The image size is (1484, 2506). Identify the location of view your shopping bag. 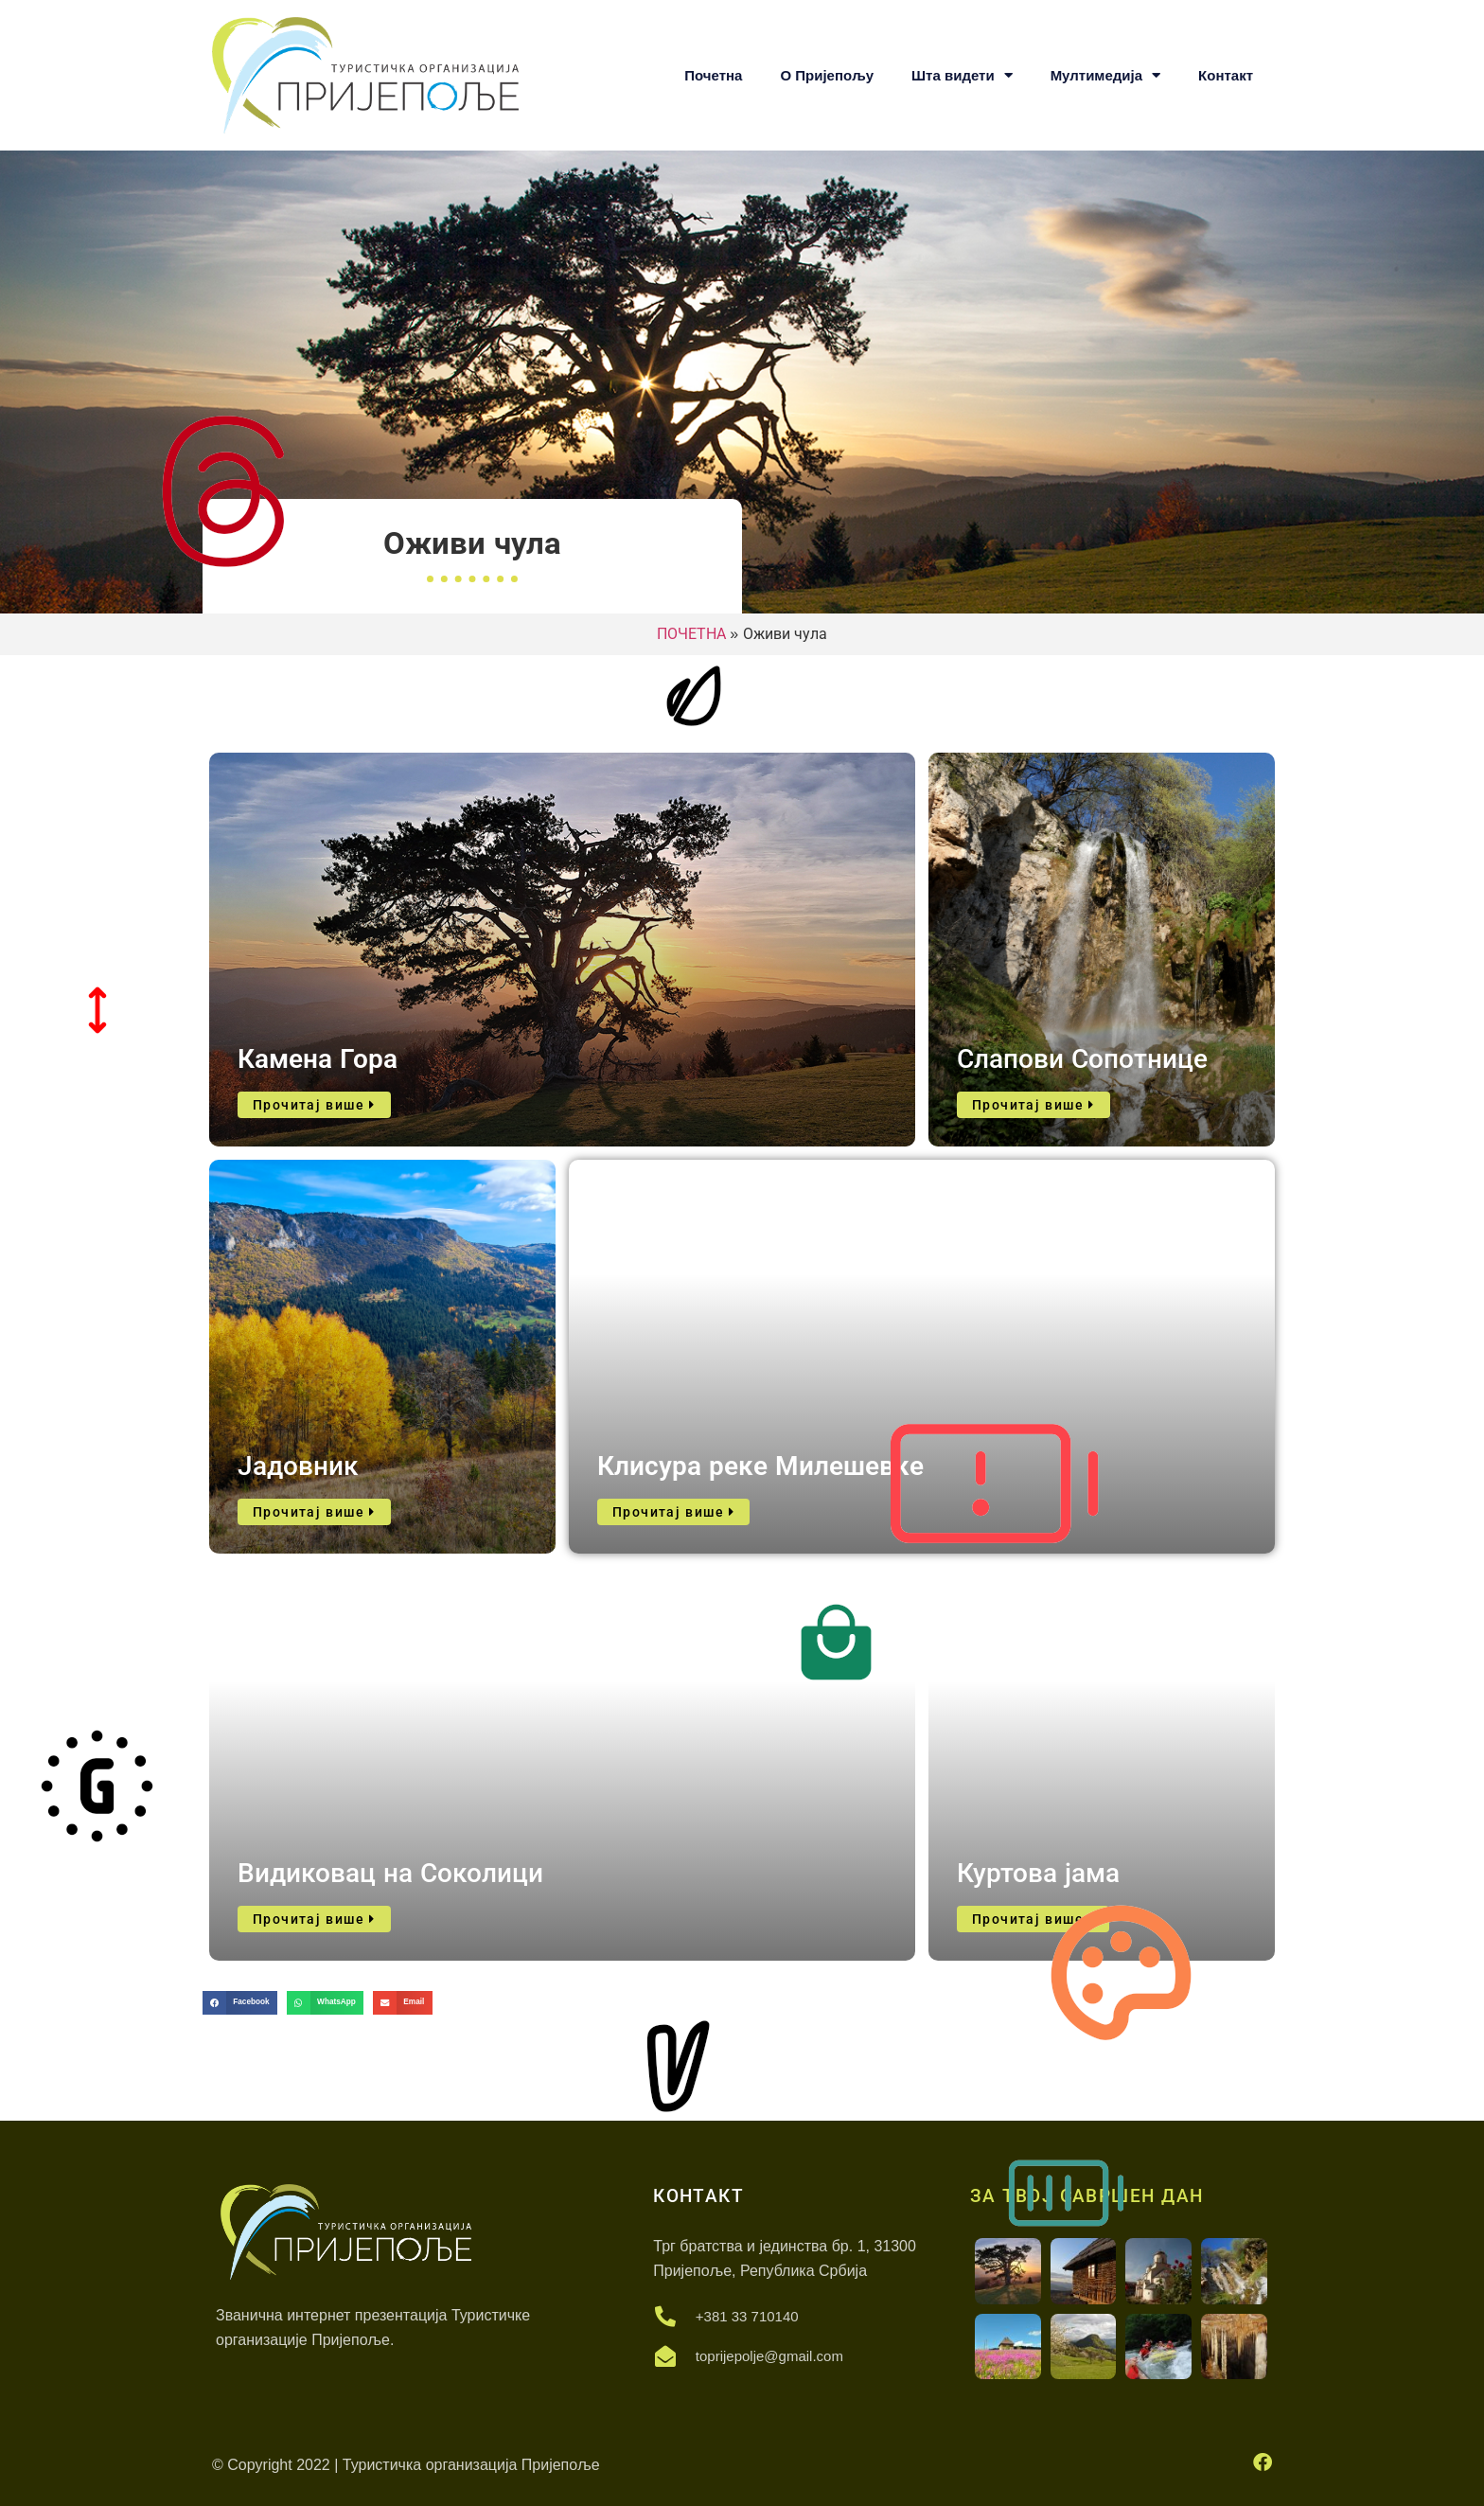
(836, 1642).